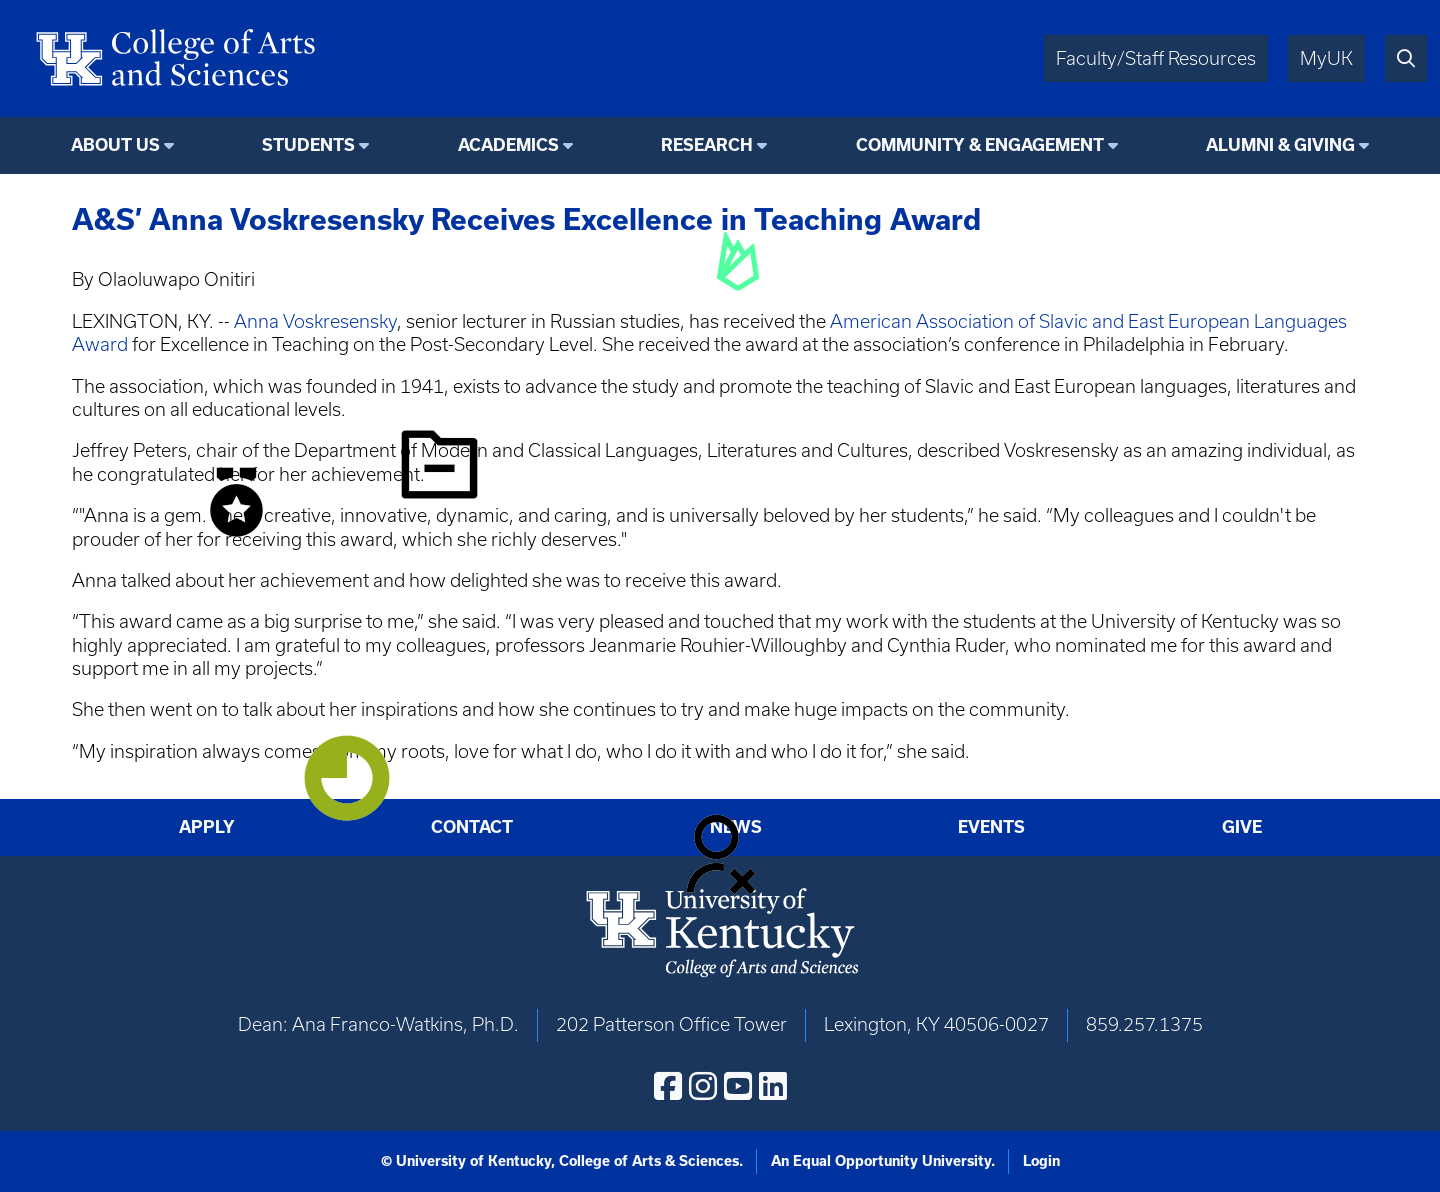 The image size is (1440, 1192). What do you see at coordinates (439, 464) in the screenshot?
I see `remove items from folder` at bounding box center [439, 464].